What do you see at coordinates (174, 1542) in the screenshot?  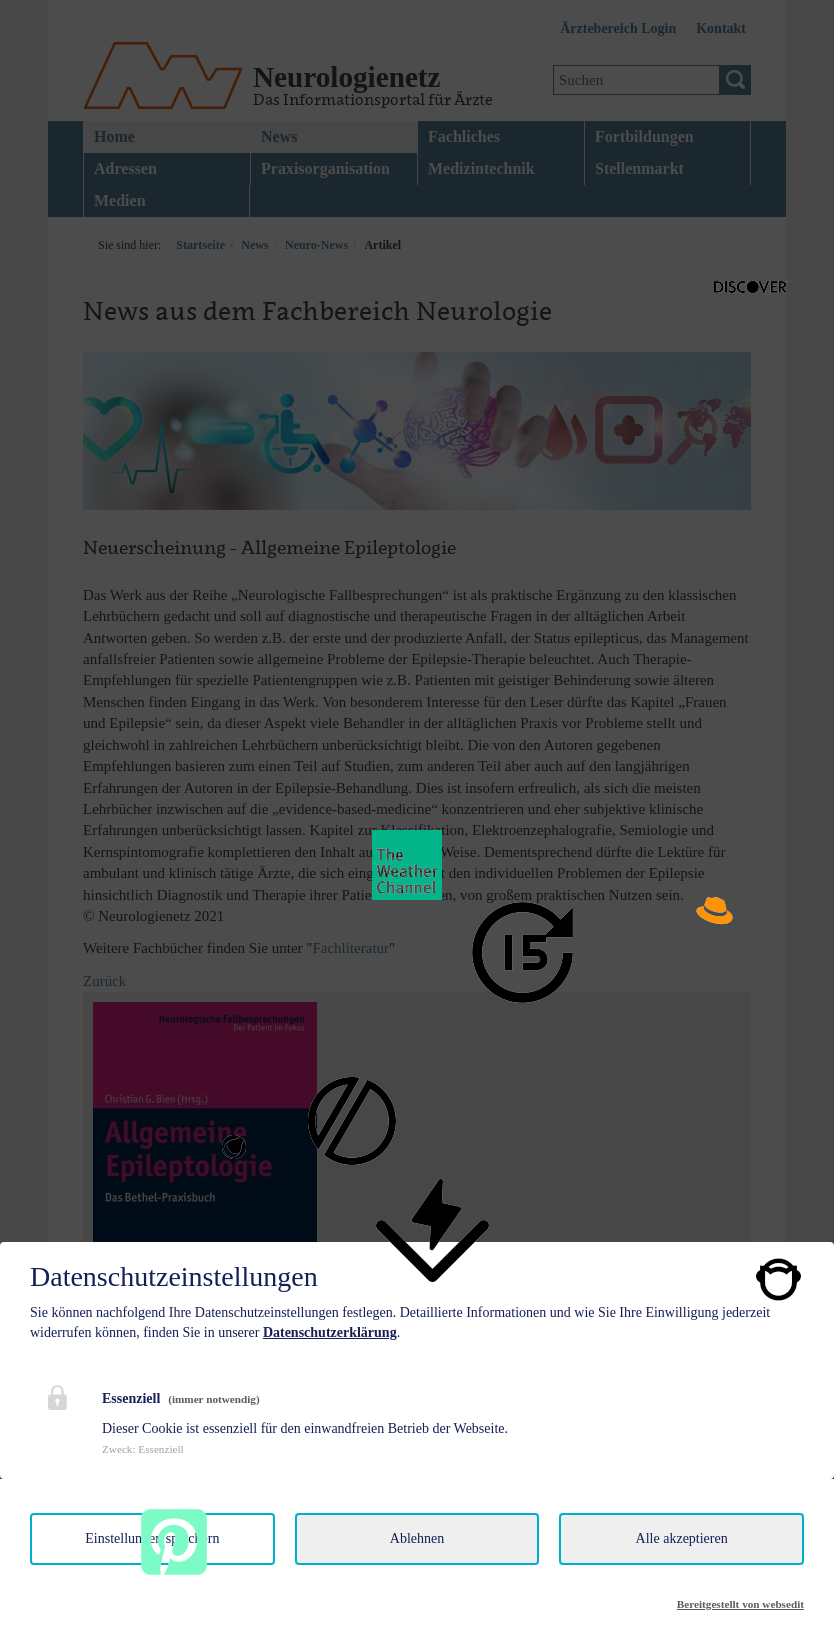 I see `open pinterest app` at bounding box center [174, 1542].